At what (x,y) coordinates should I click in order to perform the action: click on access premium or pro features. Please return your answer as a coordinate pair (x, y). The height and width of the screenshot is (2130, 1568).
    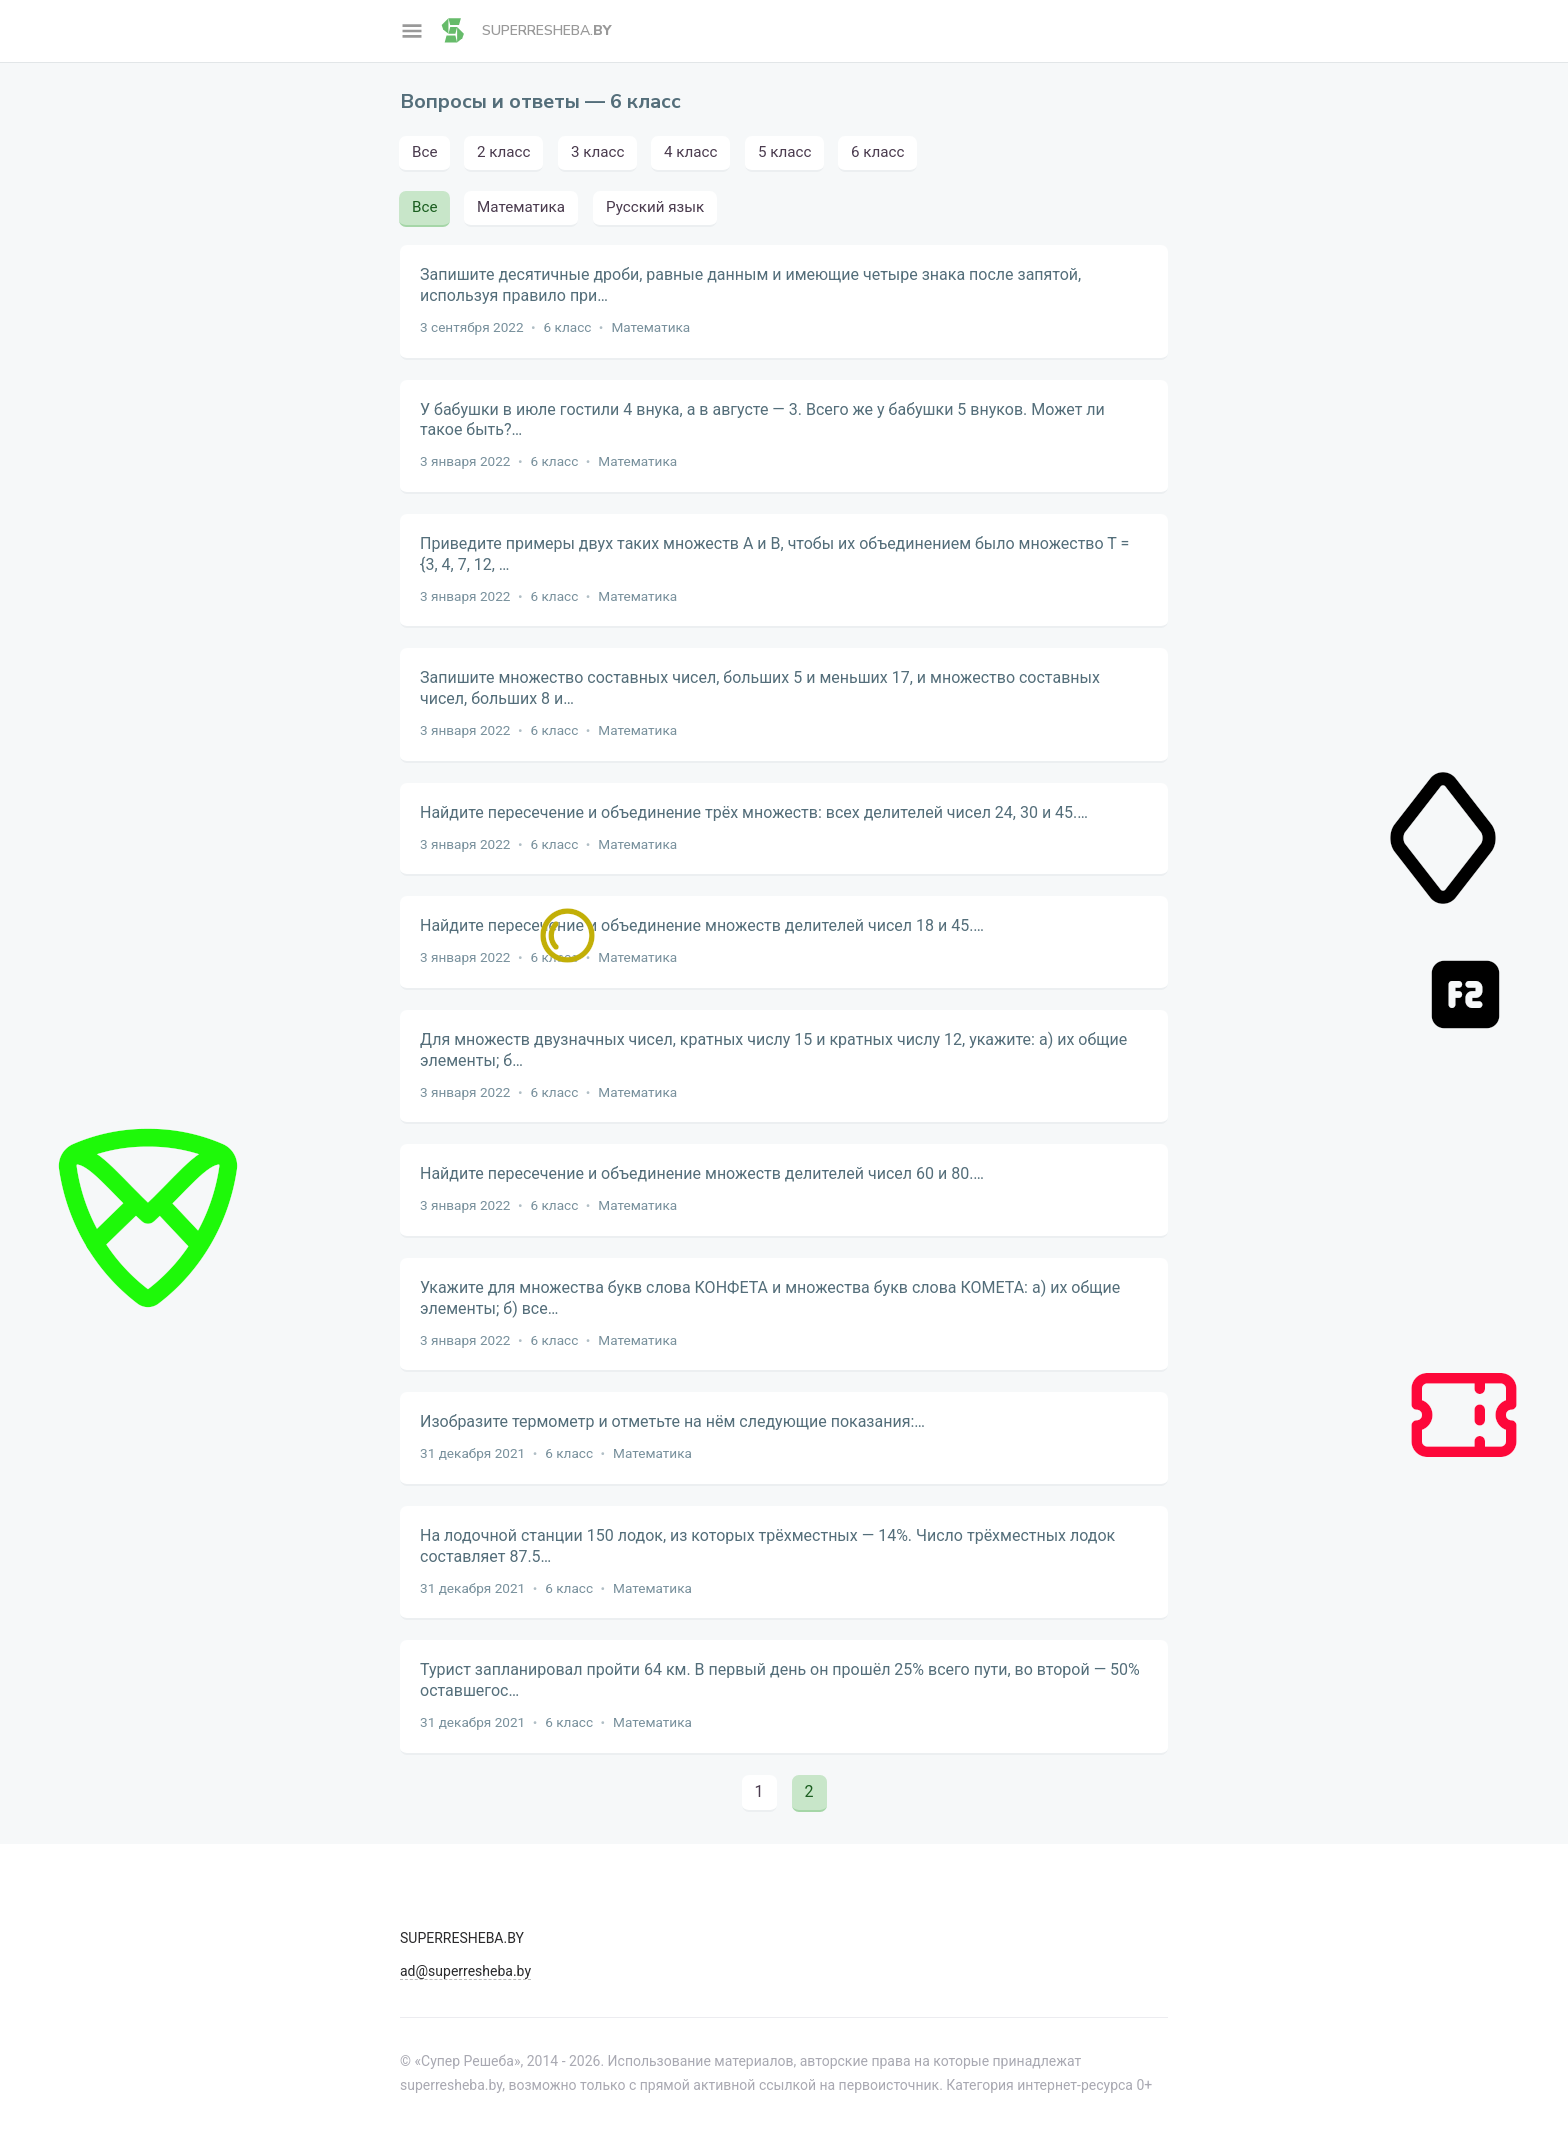
    Looking at the image, I should click on (1443, 838).